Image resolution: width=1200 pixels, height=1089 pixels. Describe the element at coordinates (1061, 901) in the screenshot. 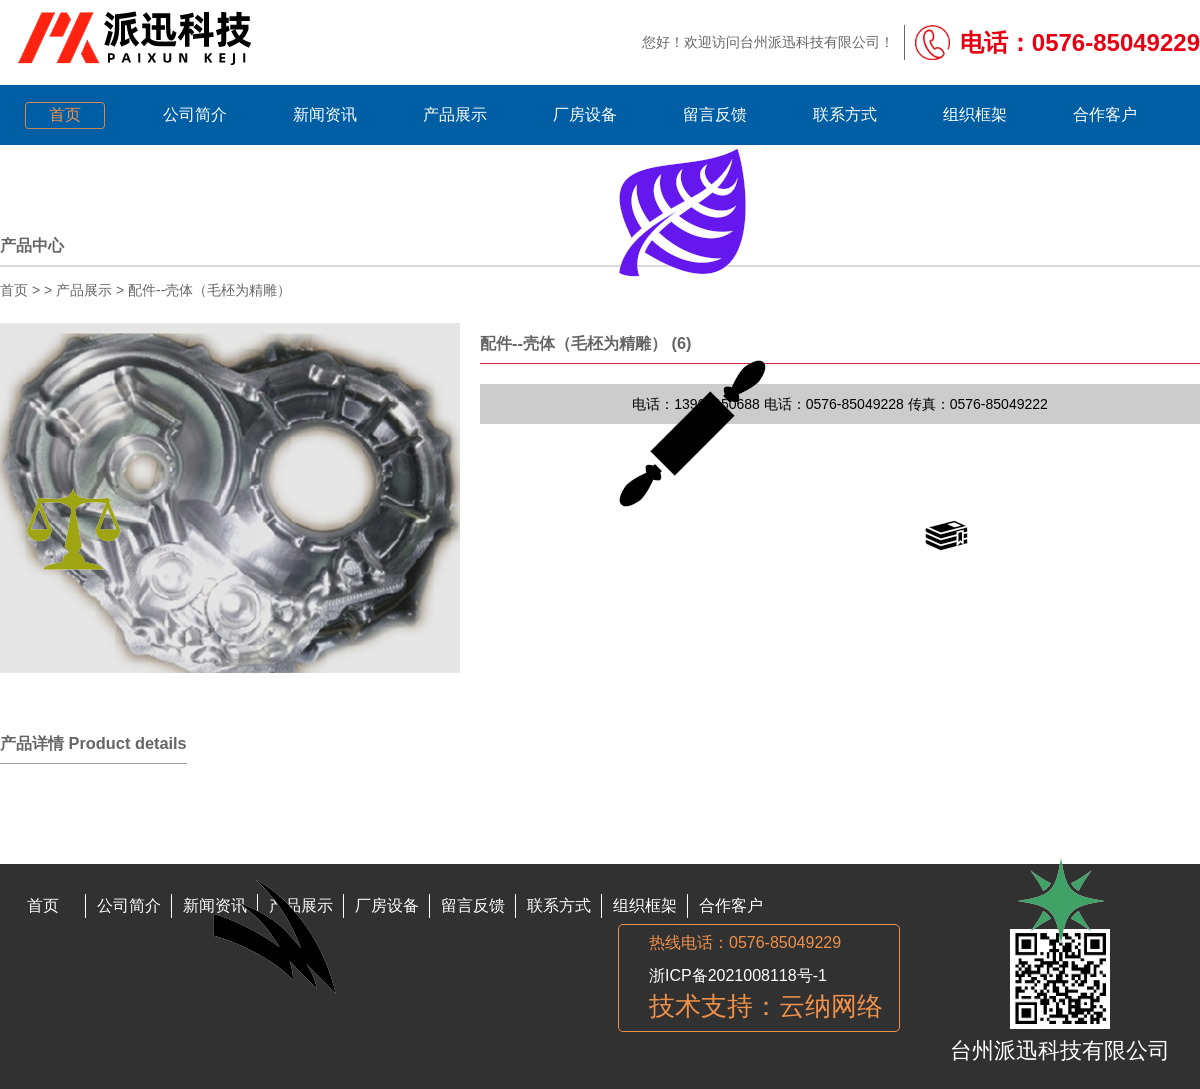

I see `navigate using compass or directional guide` at that location.